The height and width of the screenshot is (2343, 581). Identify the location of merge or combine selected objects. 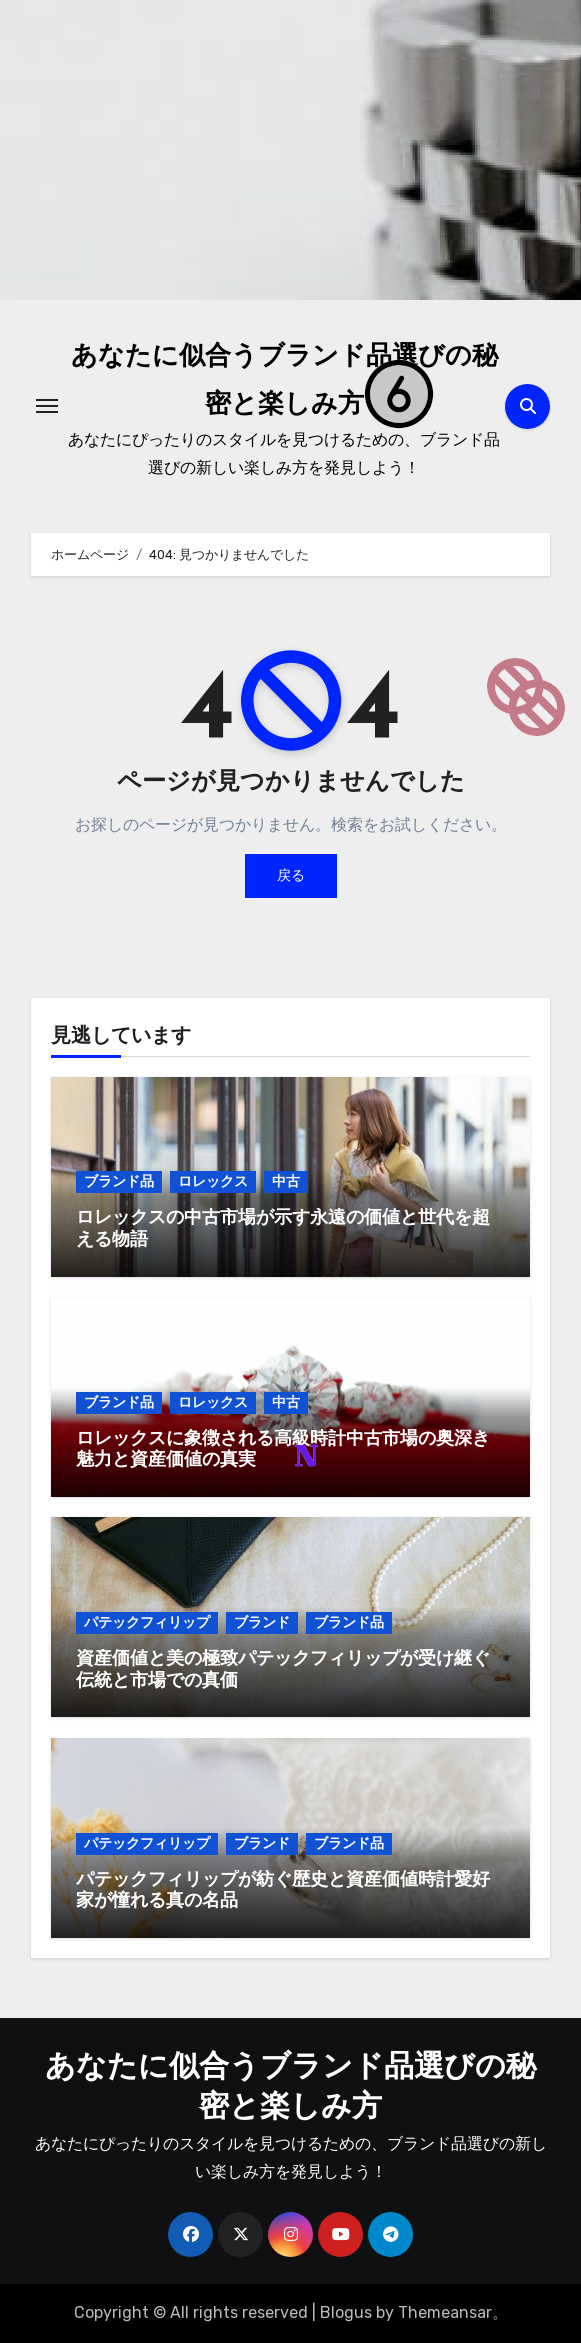
(526, 697).